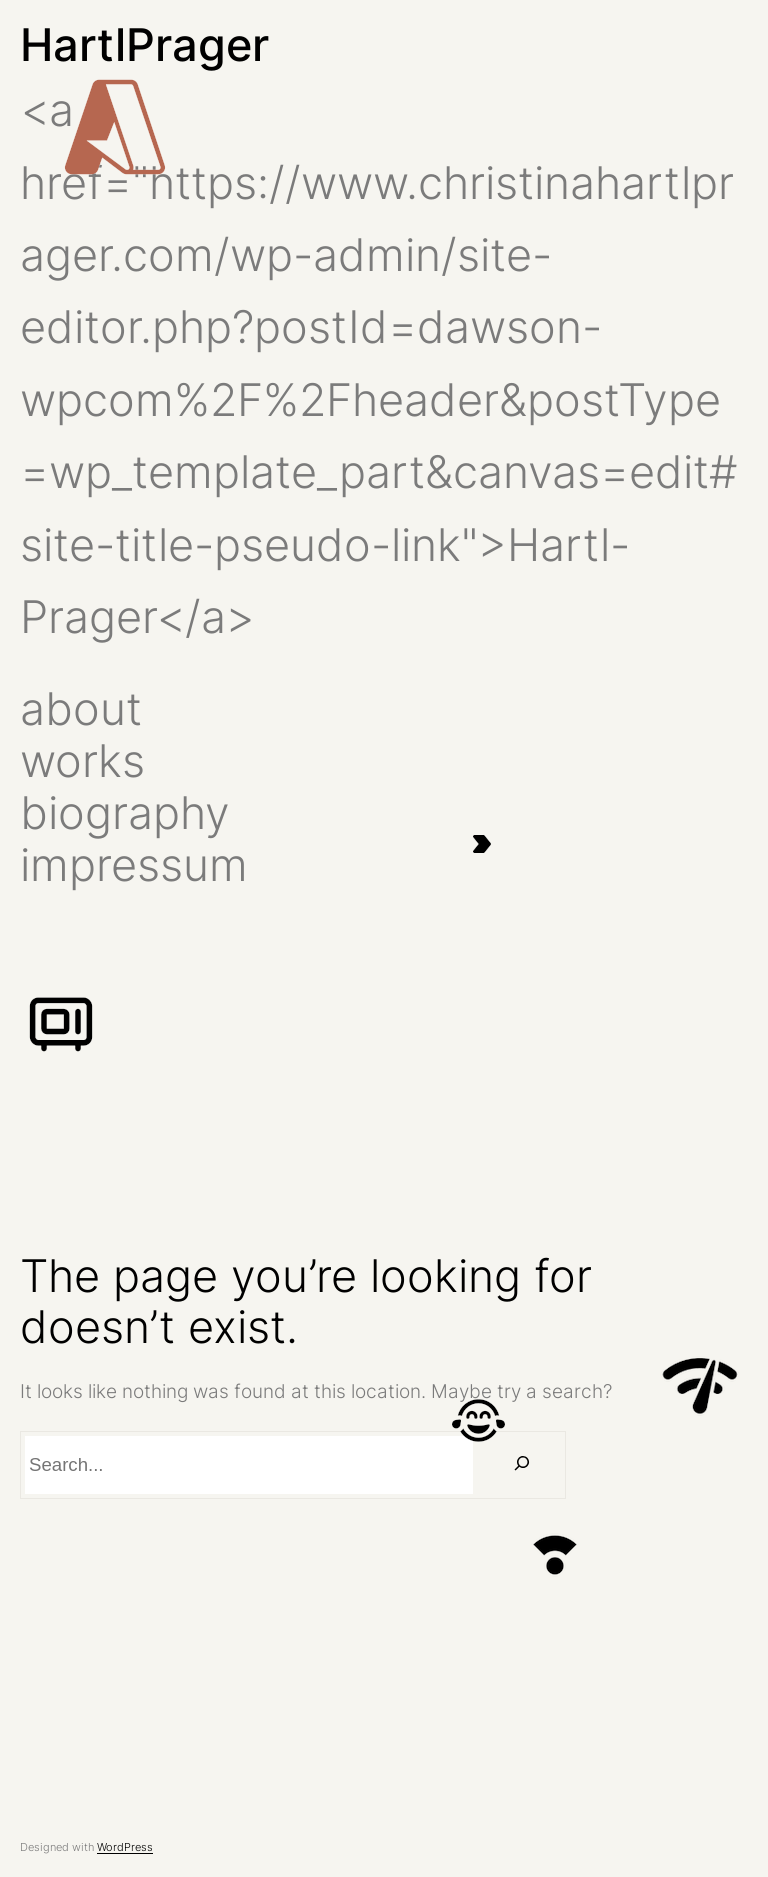  Describe the element at coordinates (555, 1555) in the screenshot. I see `calibrate compass or direction sensor` at that location.